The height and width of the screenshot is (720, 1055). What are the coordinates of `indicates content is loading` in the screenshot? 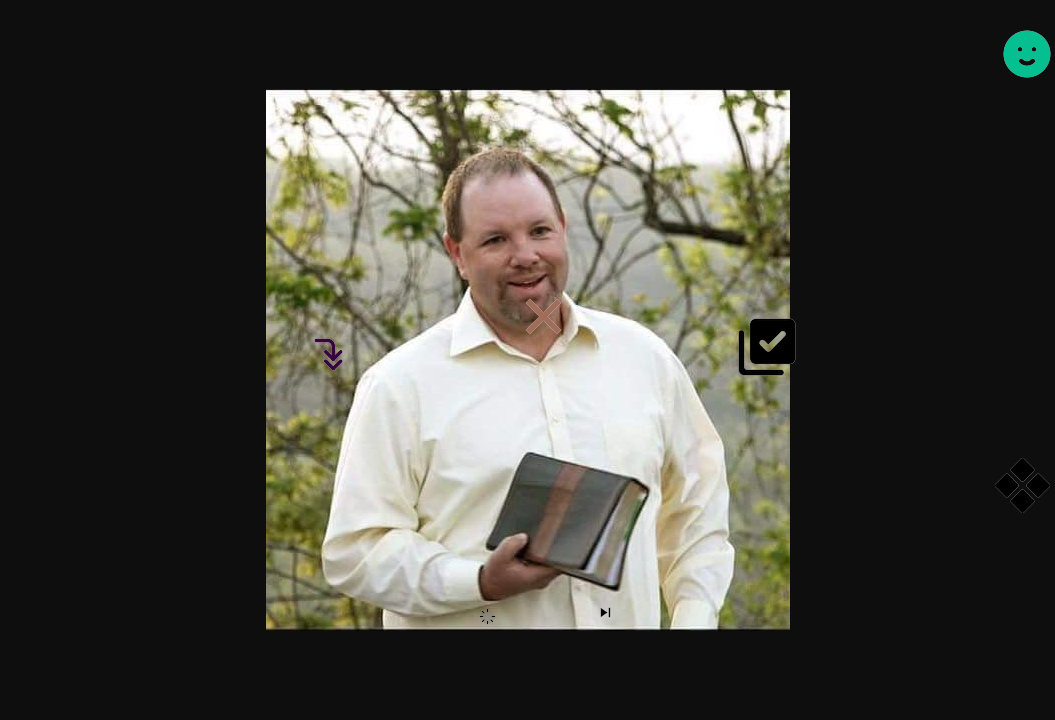 It's located at (487, 616).